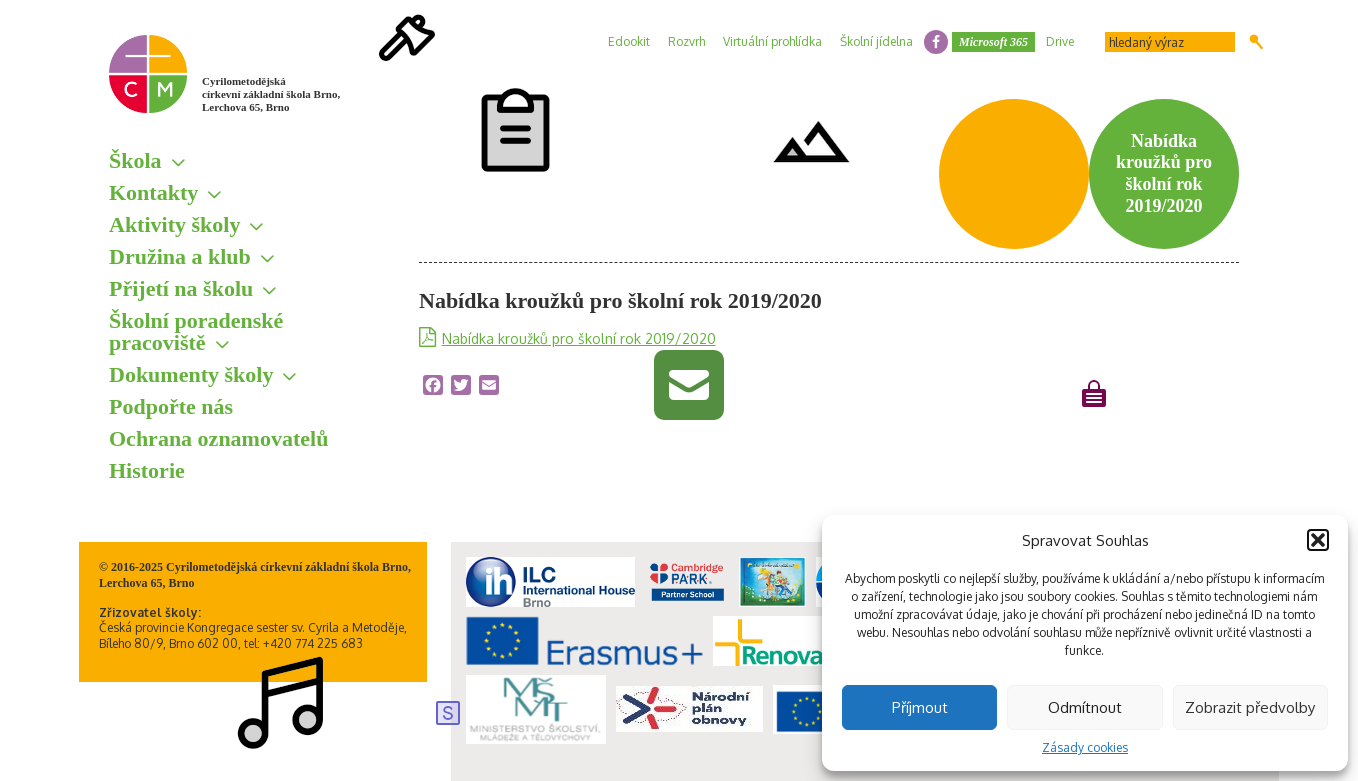 The height and width of the screenshot is (781, 1358). I want to click on access crafting or building tools, so click(407, 40).